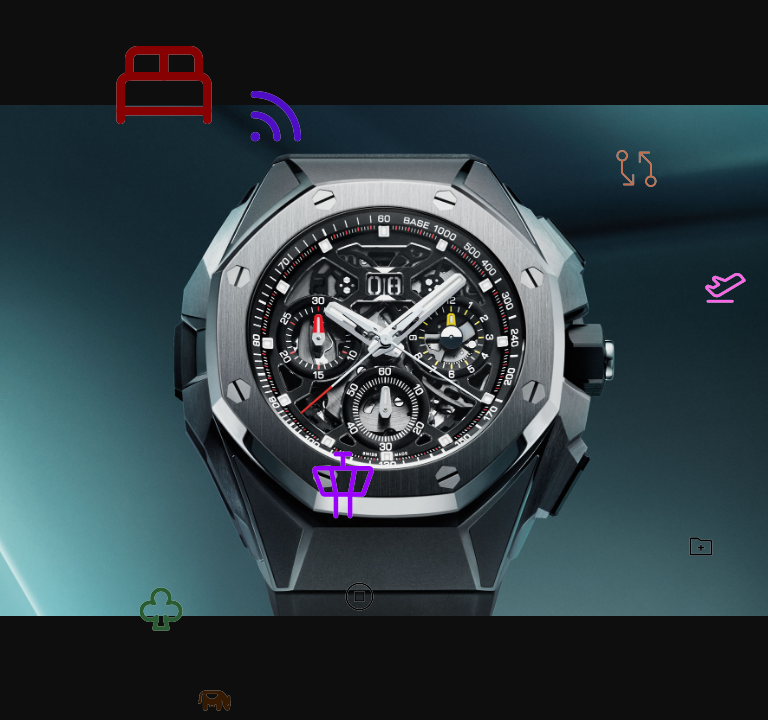 This screenshot has height=720, width=768. Describe the element at coordinates (725, 286) in the screenshot. I see `flight departure status indicator` at that location.